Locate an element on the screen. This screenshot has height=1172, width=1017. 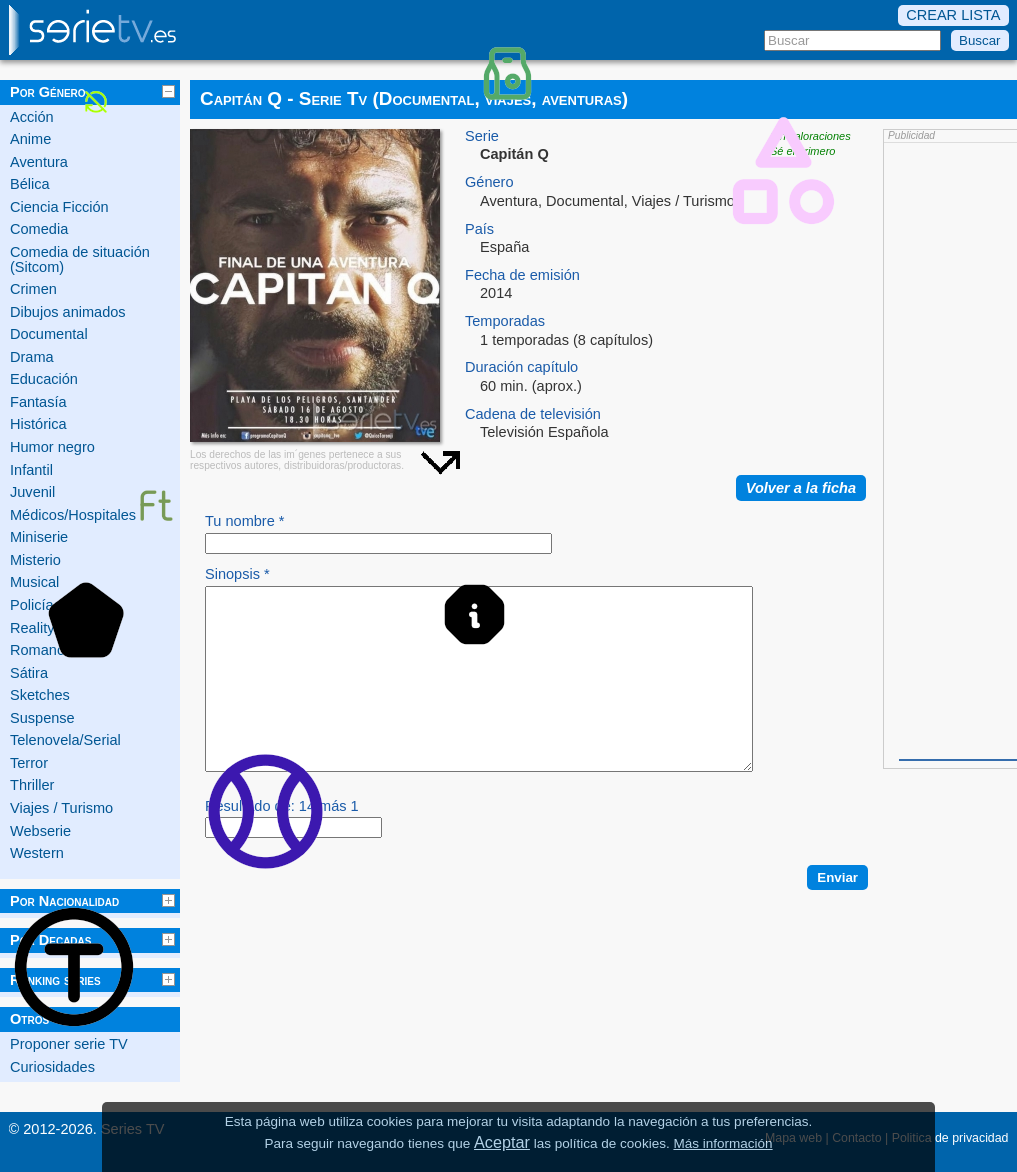
indicates an outgoing call that wasn't answered is located at coordinates (440, 462).